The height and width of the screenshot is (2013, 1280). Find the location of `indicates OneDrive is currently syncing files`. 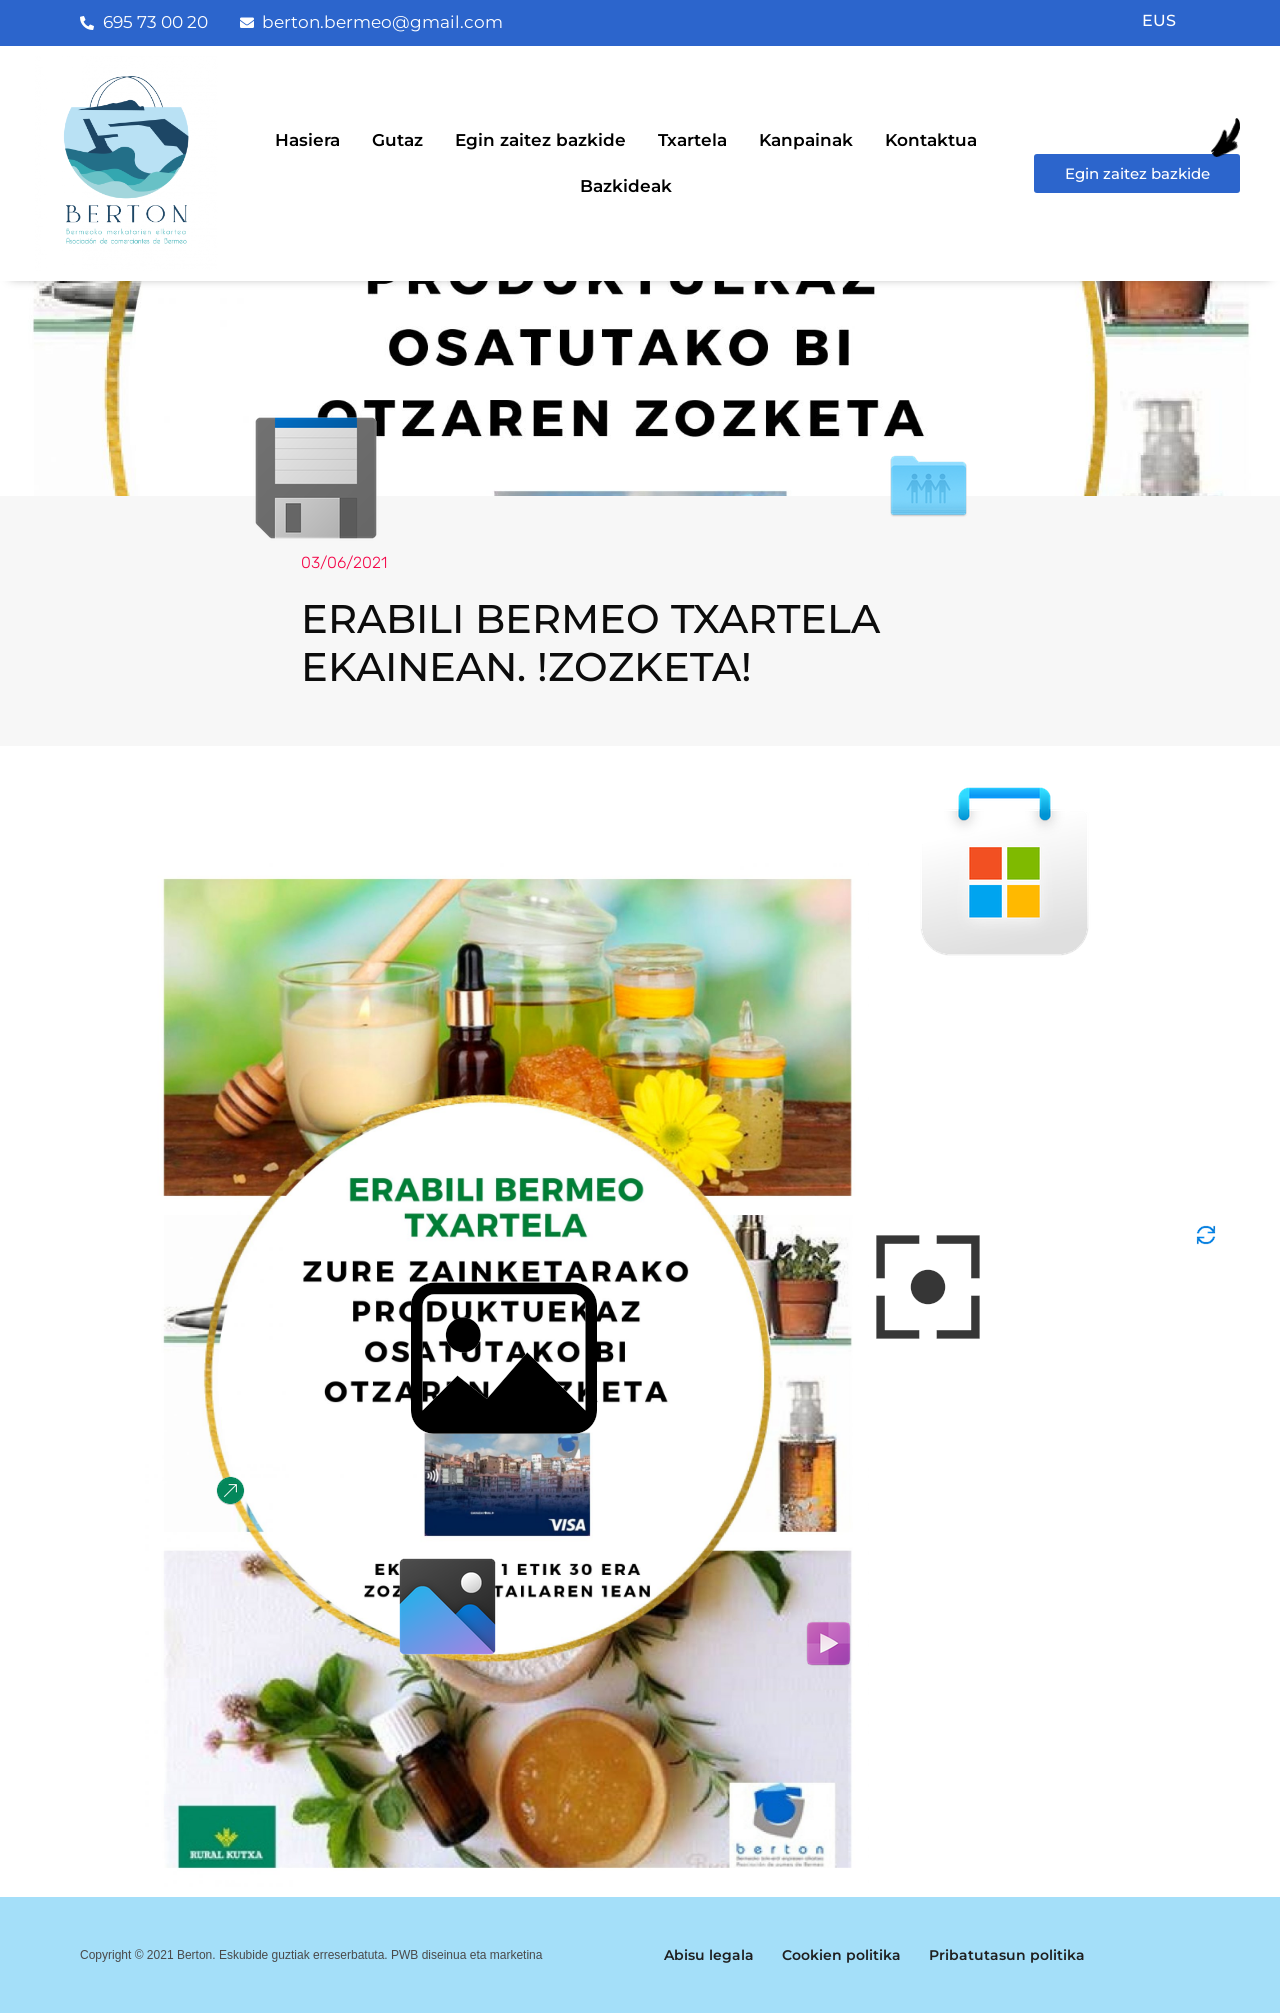

indicates OneDrive is currently syncing files is located at coordinates (1206, 1235).